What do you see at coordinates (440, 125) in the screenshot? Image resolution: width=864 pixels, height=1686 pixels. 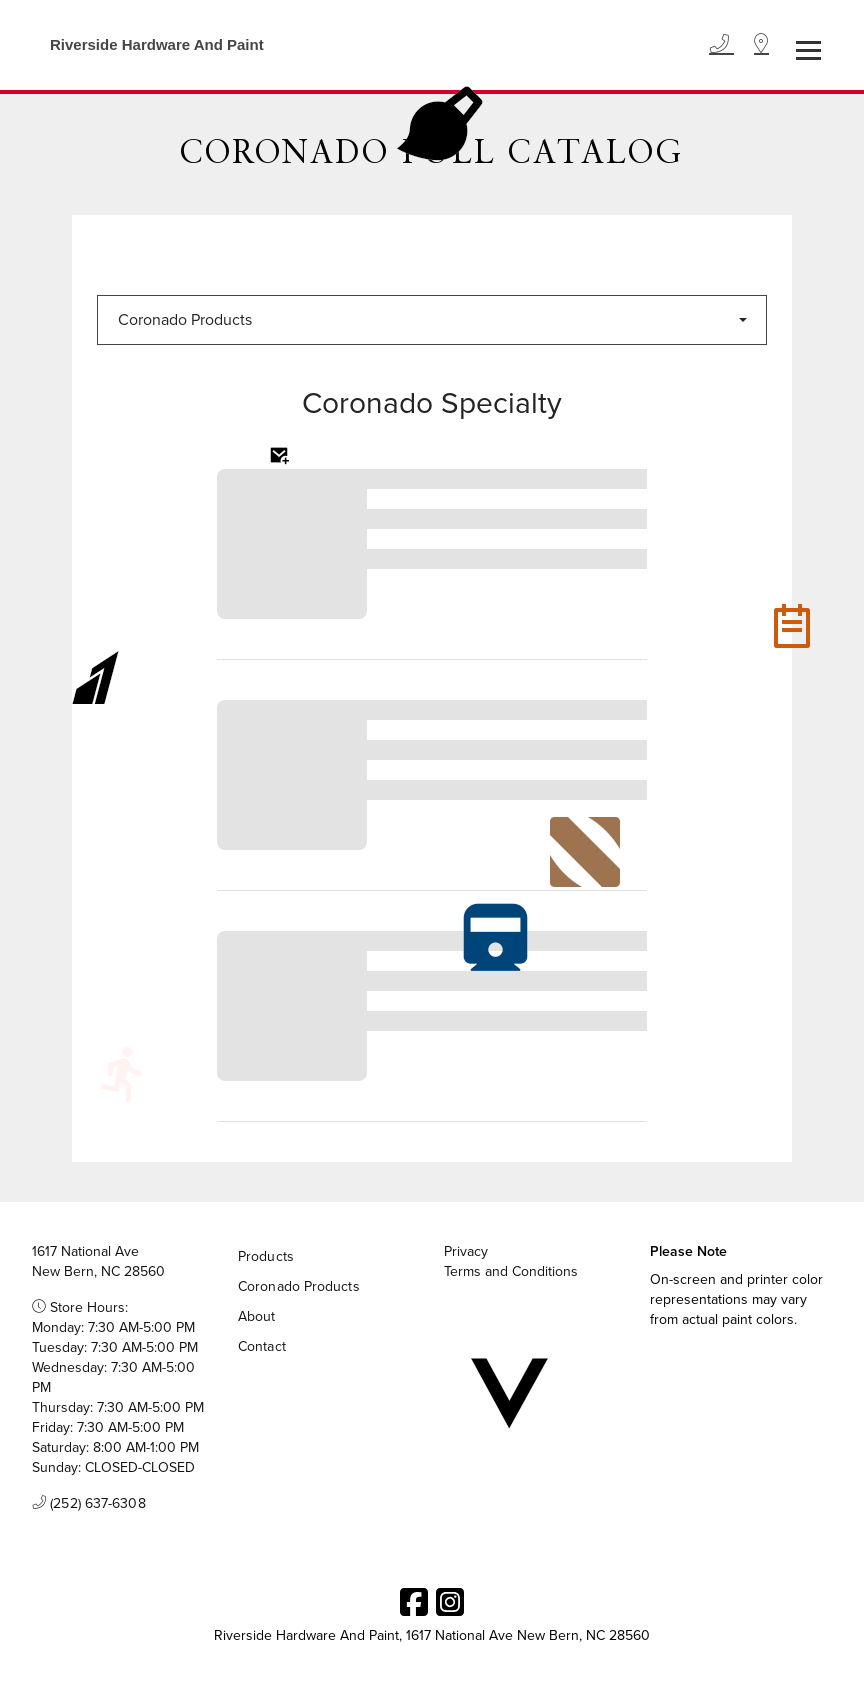 I see `access brush or painting tools` at bounding box center [440, 125].